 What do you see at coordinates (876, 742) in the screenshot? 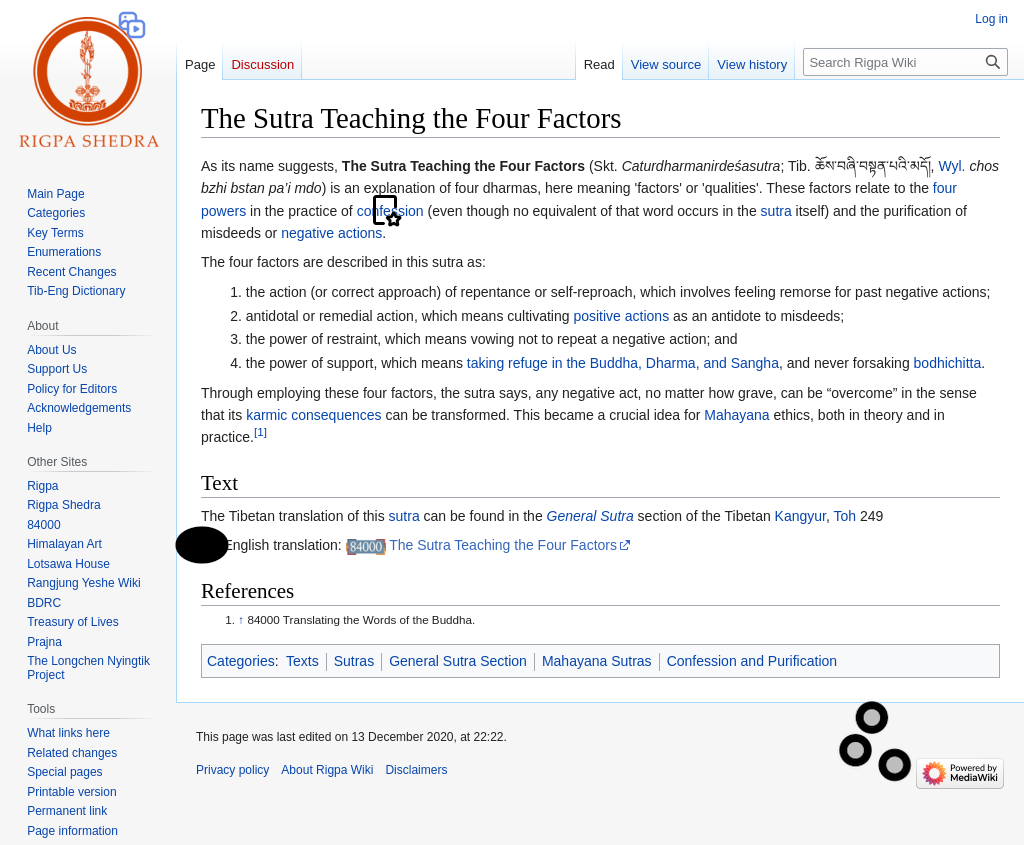
I see `view data as a scatter plot` at bounding box center [876, 742].